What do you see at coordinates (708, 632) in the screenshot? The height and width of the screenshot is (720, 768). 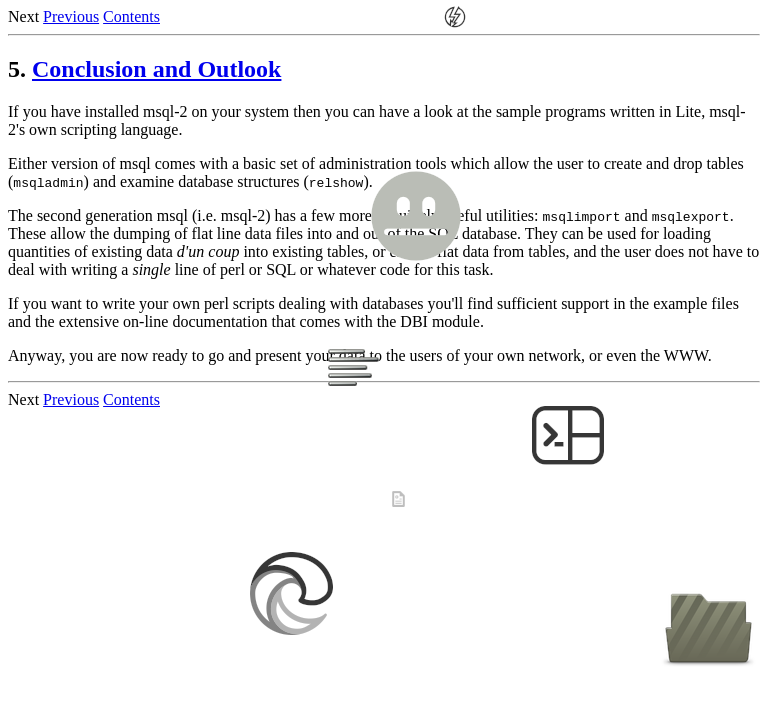 I see `indicates a folder currently being accessed or browsed` at bounding box center [708, 632].